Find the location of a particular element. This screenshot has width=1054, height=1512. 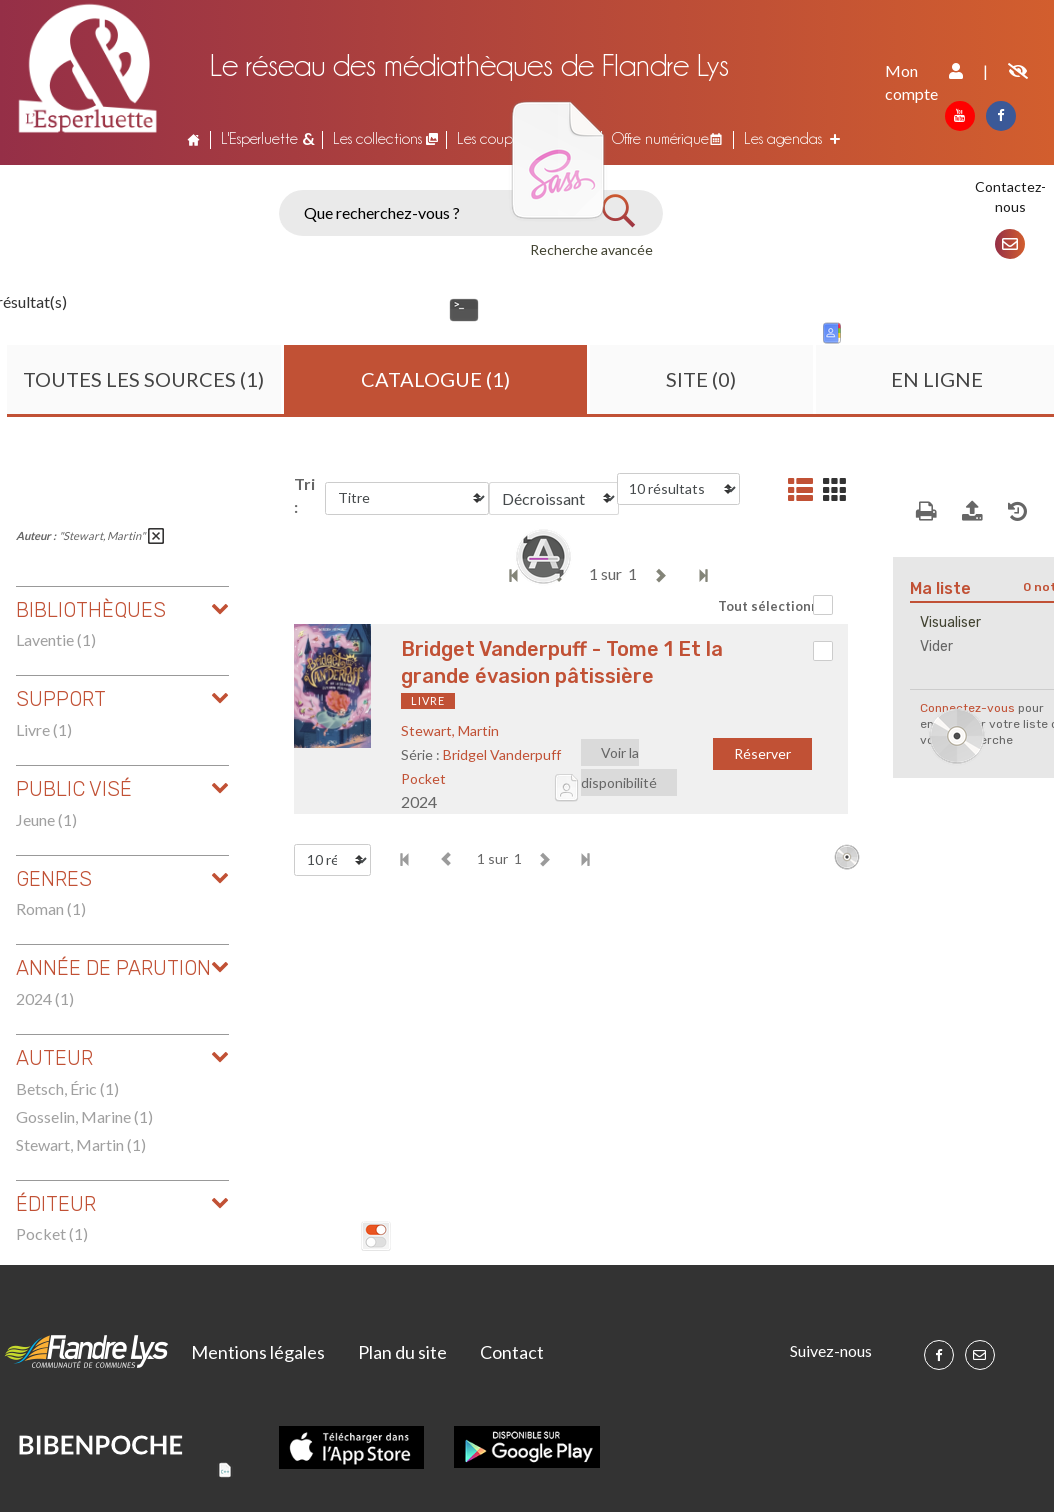

a C++ source code file is located at coordinates (225, 1470).